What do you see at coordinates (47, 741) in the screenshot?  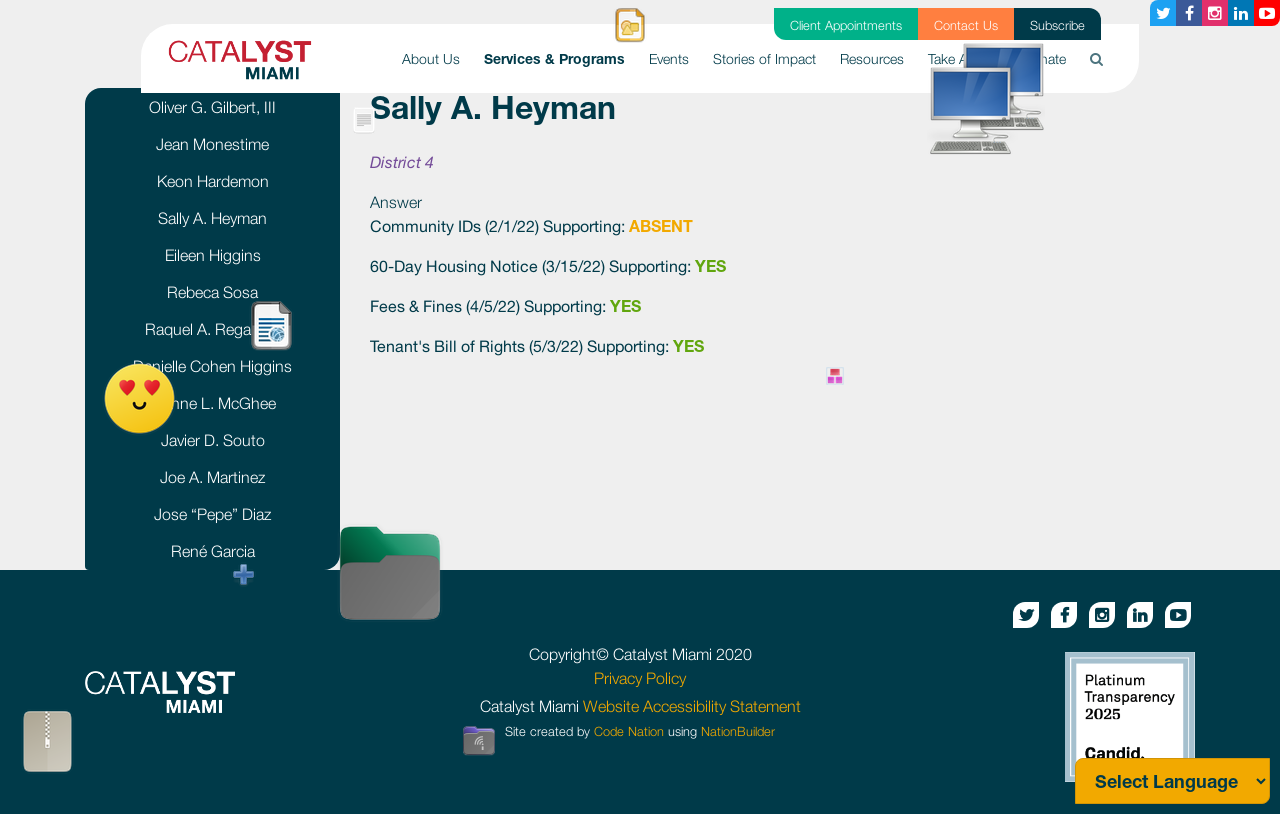 I see `open the archive manager application` at bounding box center [47, 741].